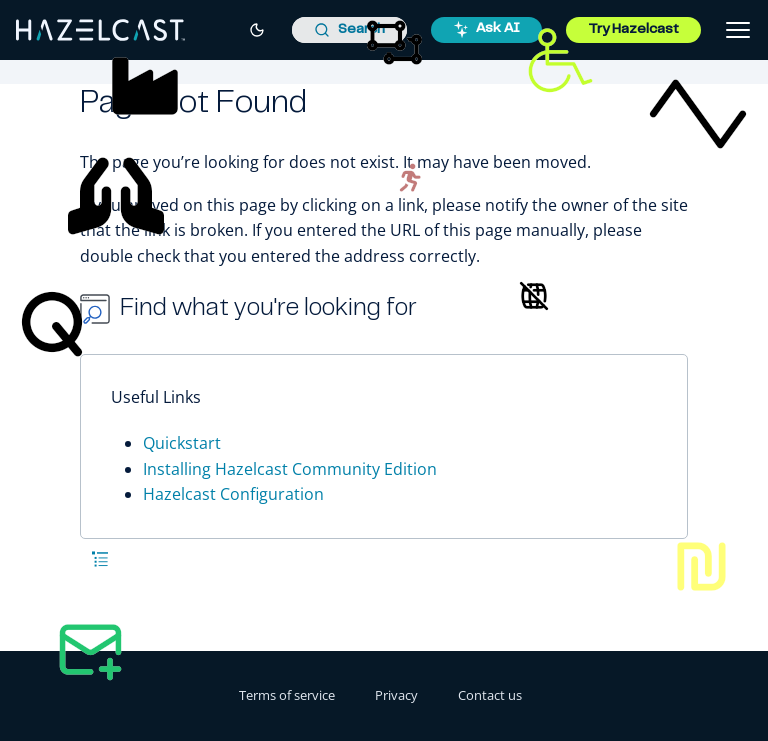 The width and height of the screenshot is (768, 741). I want to click on indicates barrel or container is unavailable, so click(534, 296).